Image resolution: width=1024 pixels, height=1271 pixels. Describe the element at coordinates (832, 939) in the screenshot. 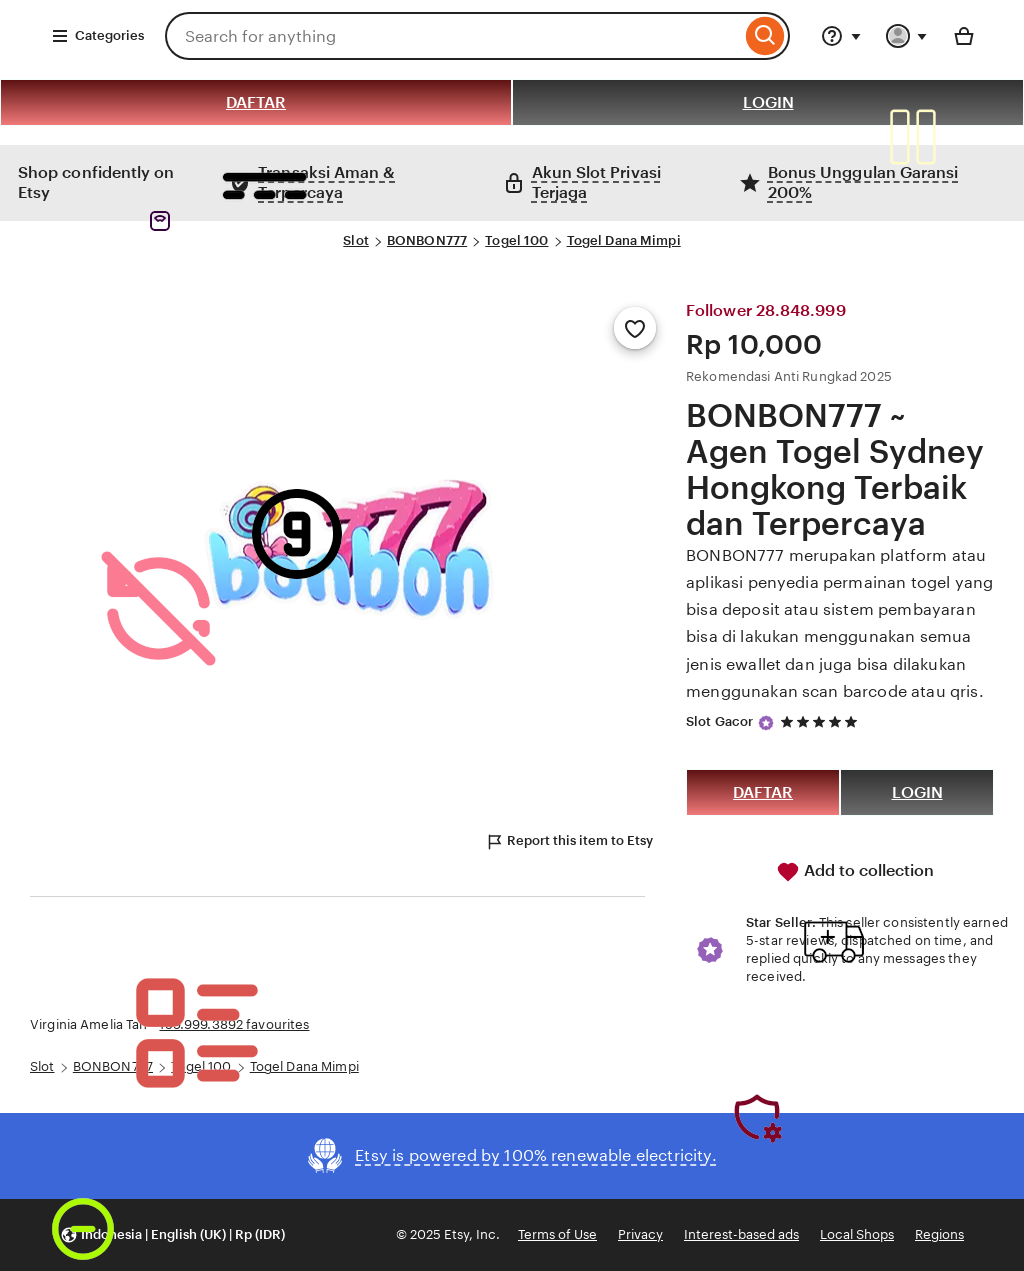

I see `access emergency medical services` at that location.